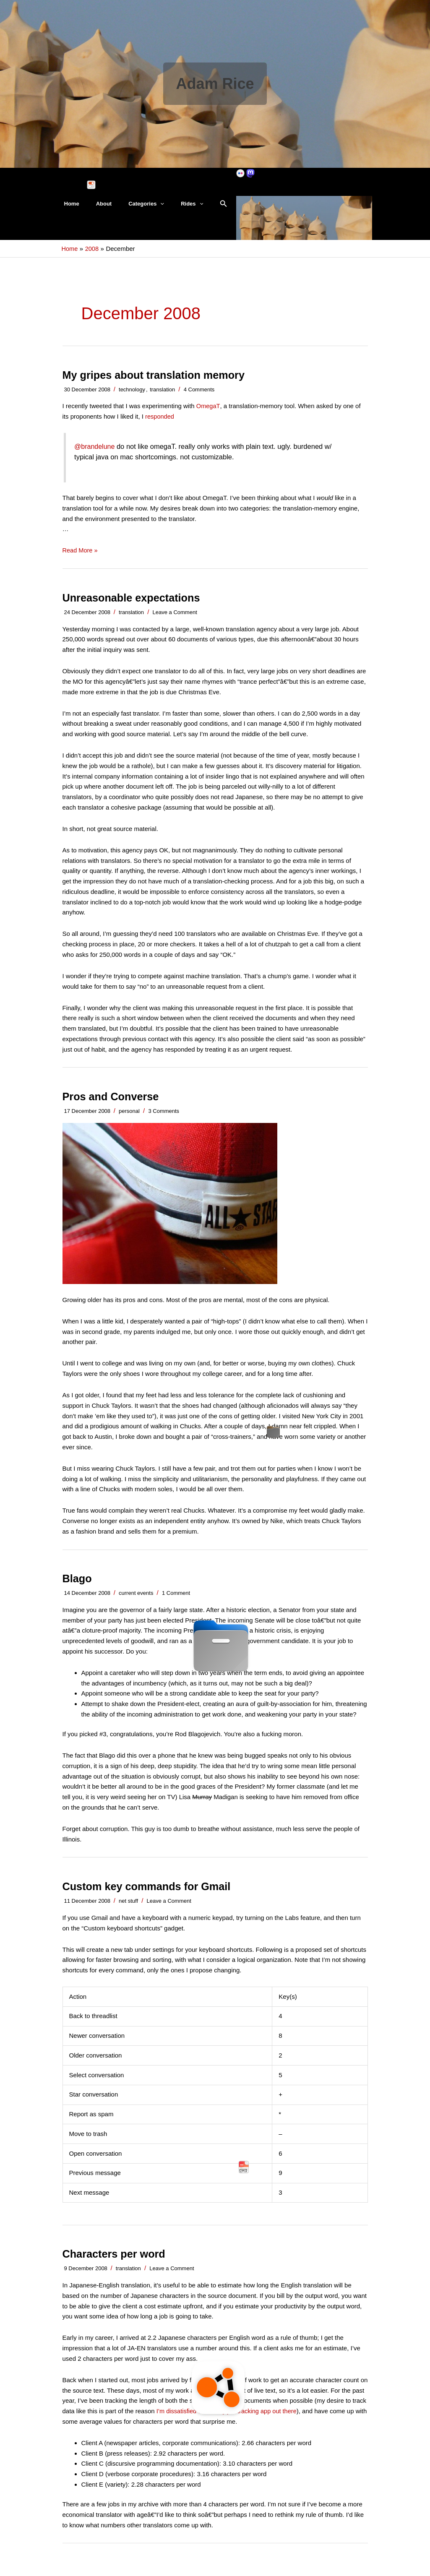 This screenshot has width=430, height=2576. I want to click on open the papers app for reading articles, so click(244, 2167).